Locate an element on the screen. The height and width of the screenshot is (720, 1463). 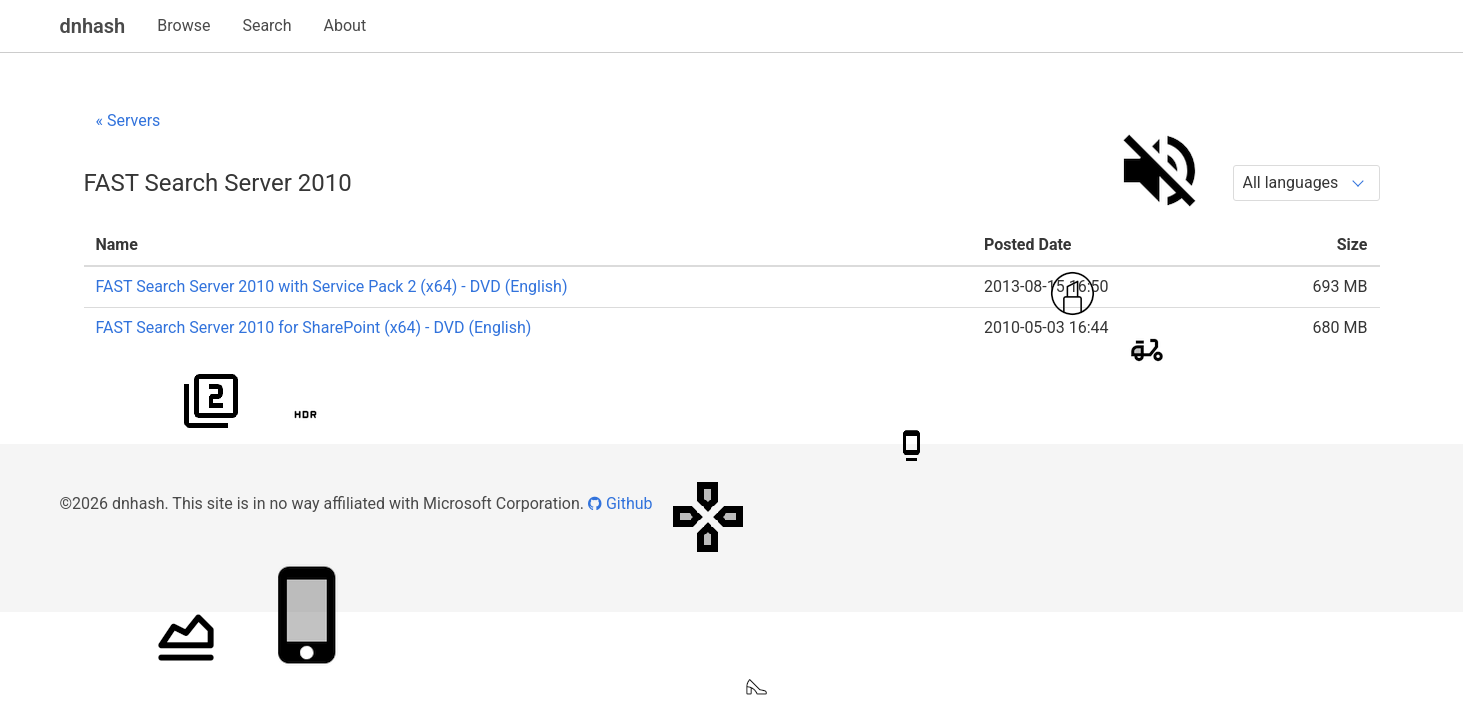
select moped or scooter delivery option is located at coordinates (1147, 350).